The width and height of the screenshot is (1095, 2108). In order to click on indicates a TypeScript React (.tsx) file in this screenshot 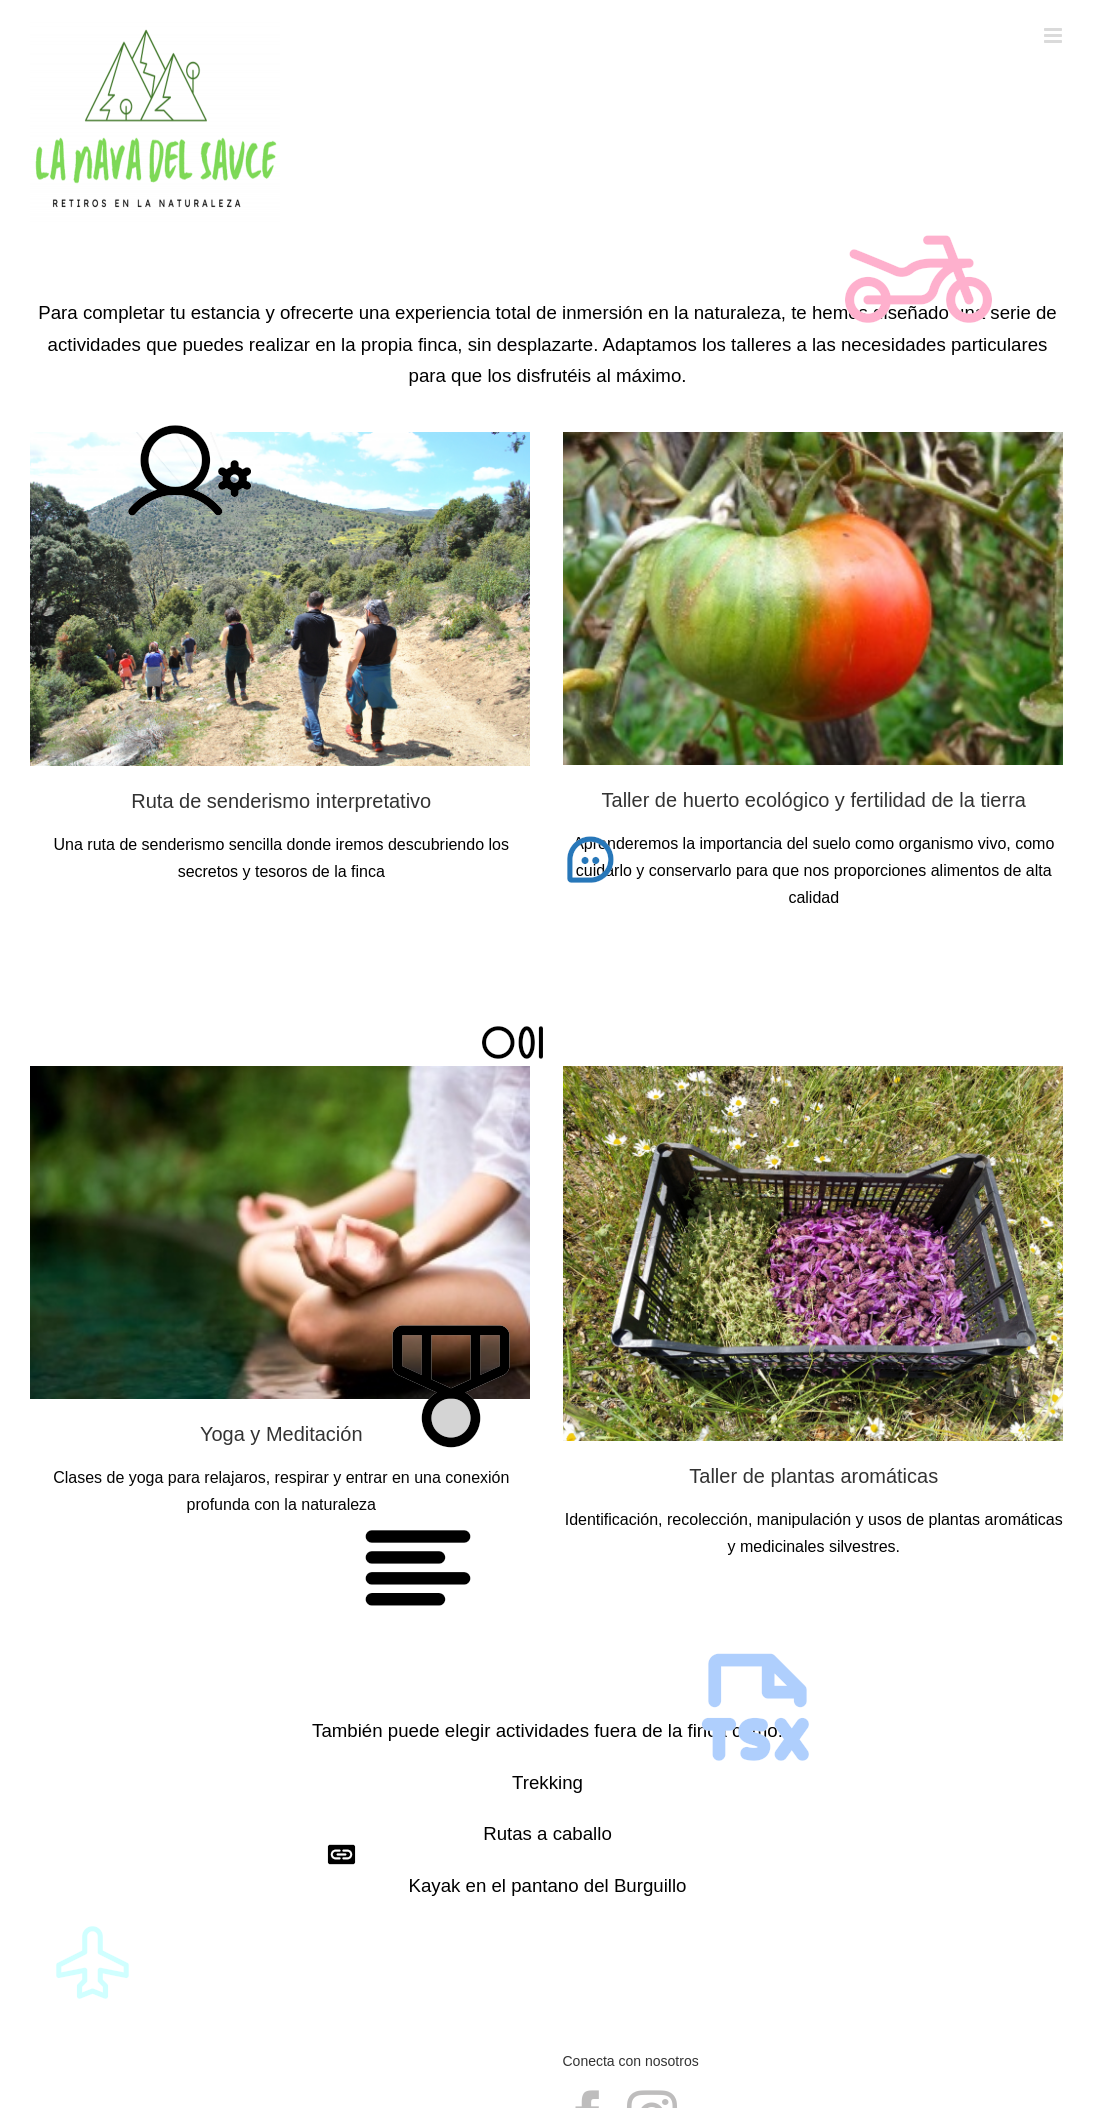, I will do `click(757, 1711)`.